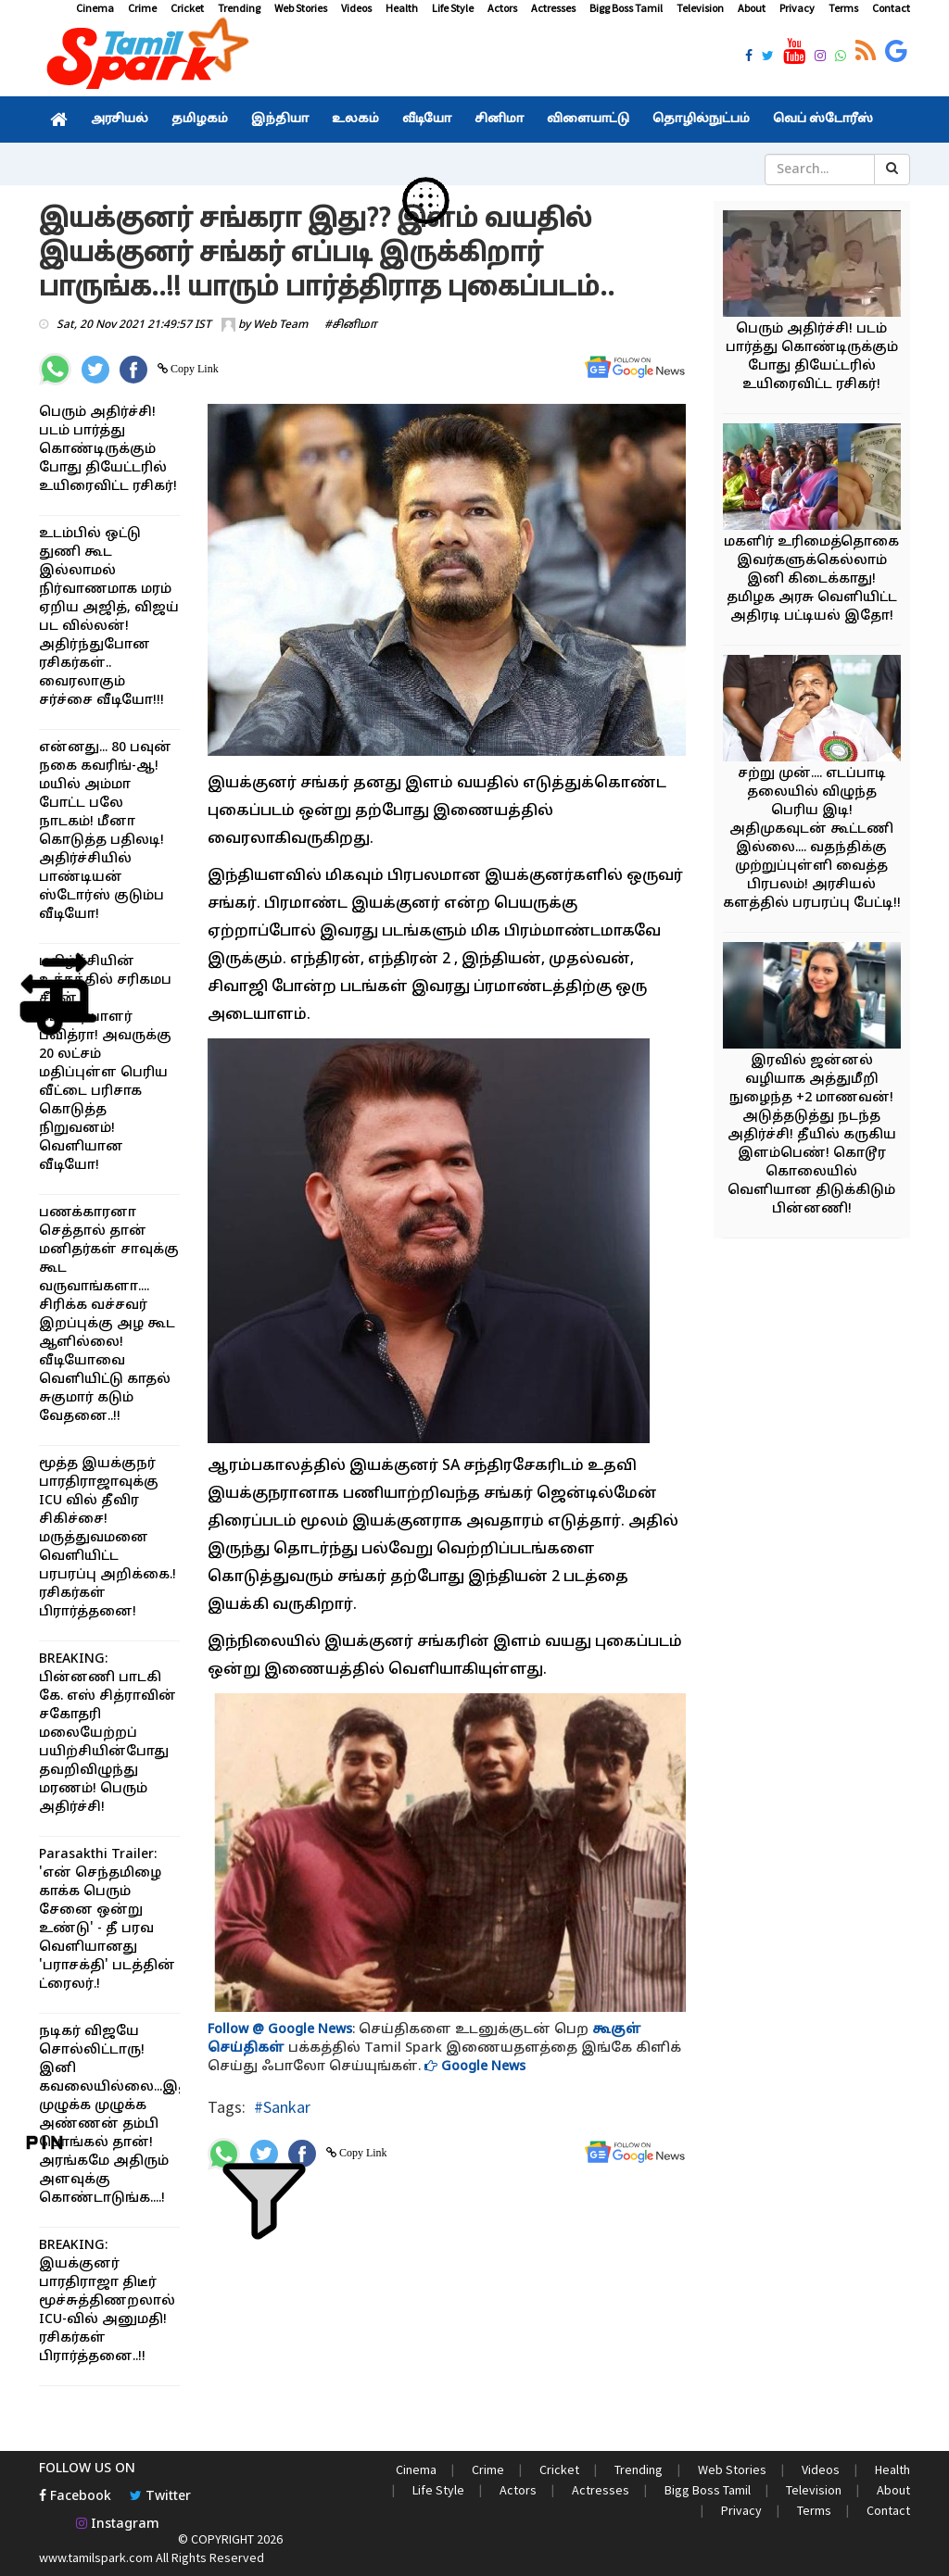 This screenshot has height=2576, width=949. I want to click on apply circular blur effect to image, so click(425, 200).